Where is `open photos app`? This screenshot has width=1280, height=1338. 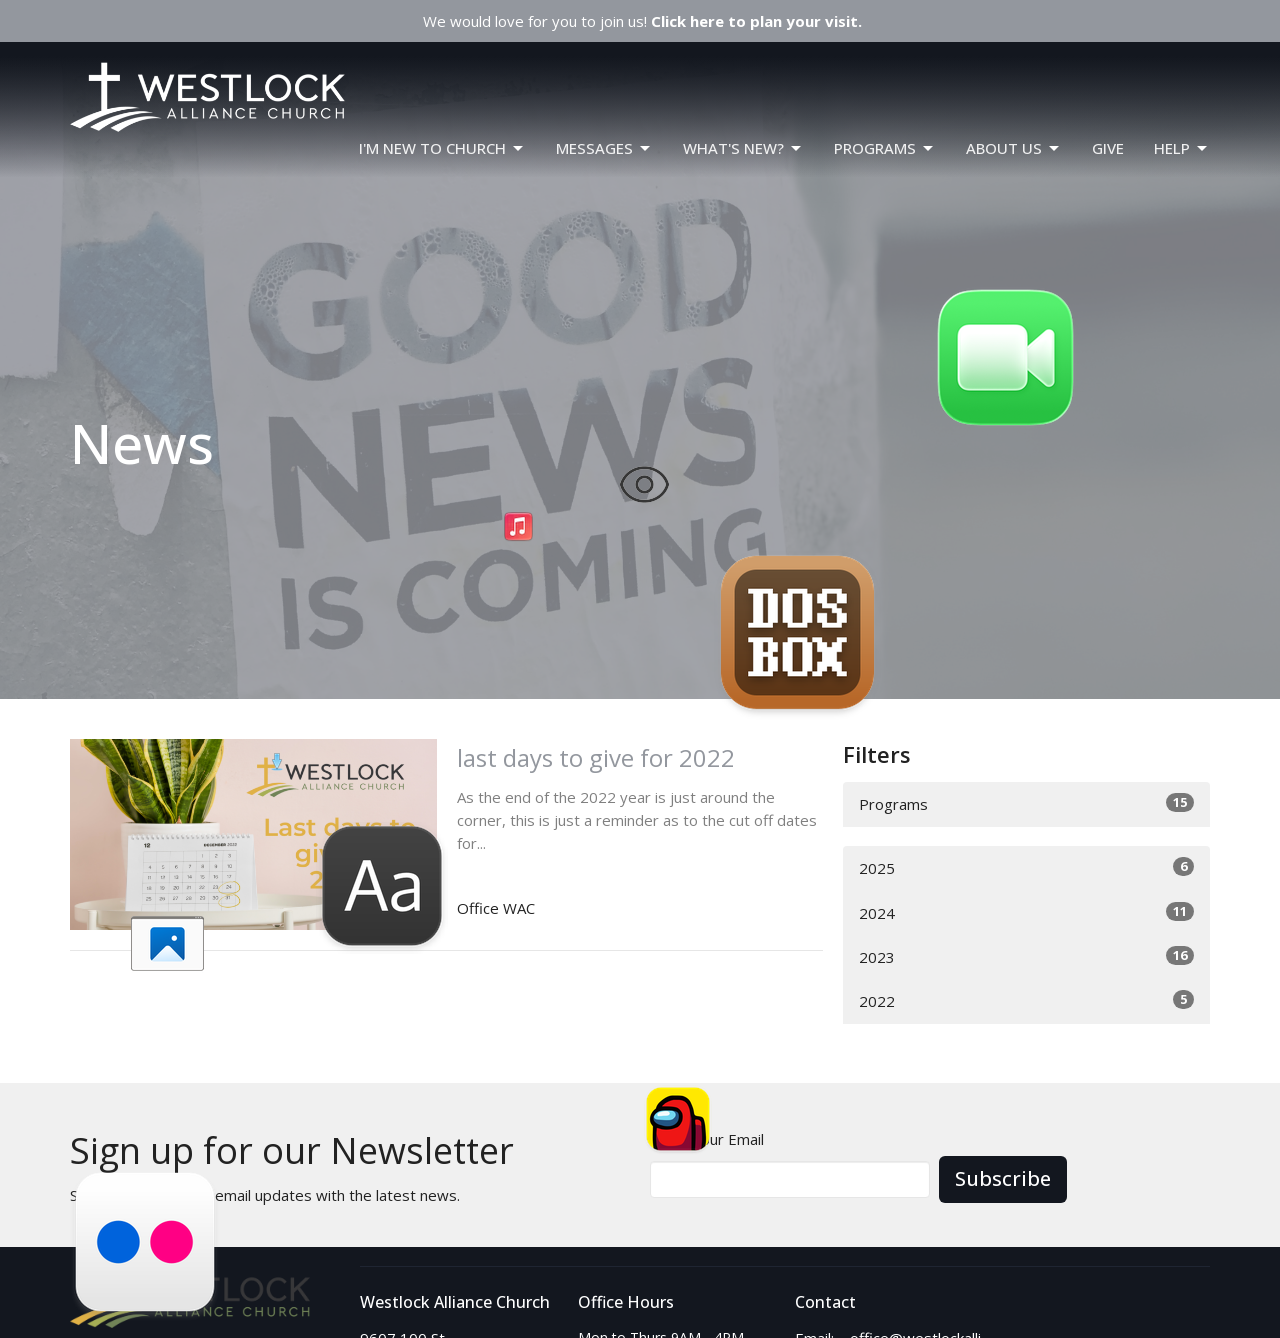 open photos app is located at coordinates (167, 943).